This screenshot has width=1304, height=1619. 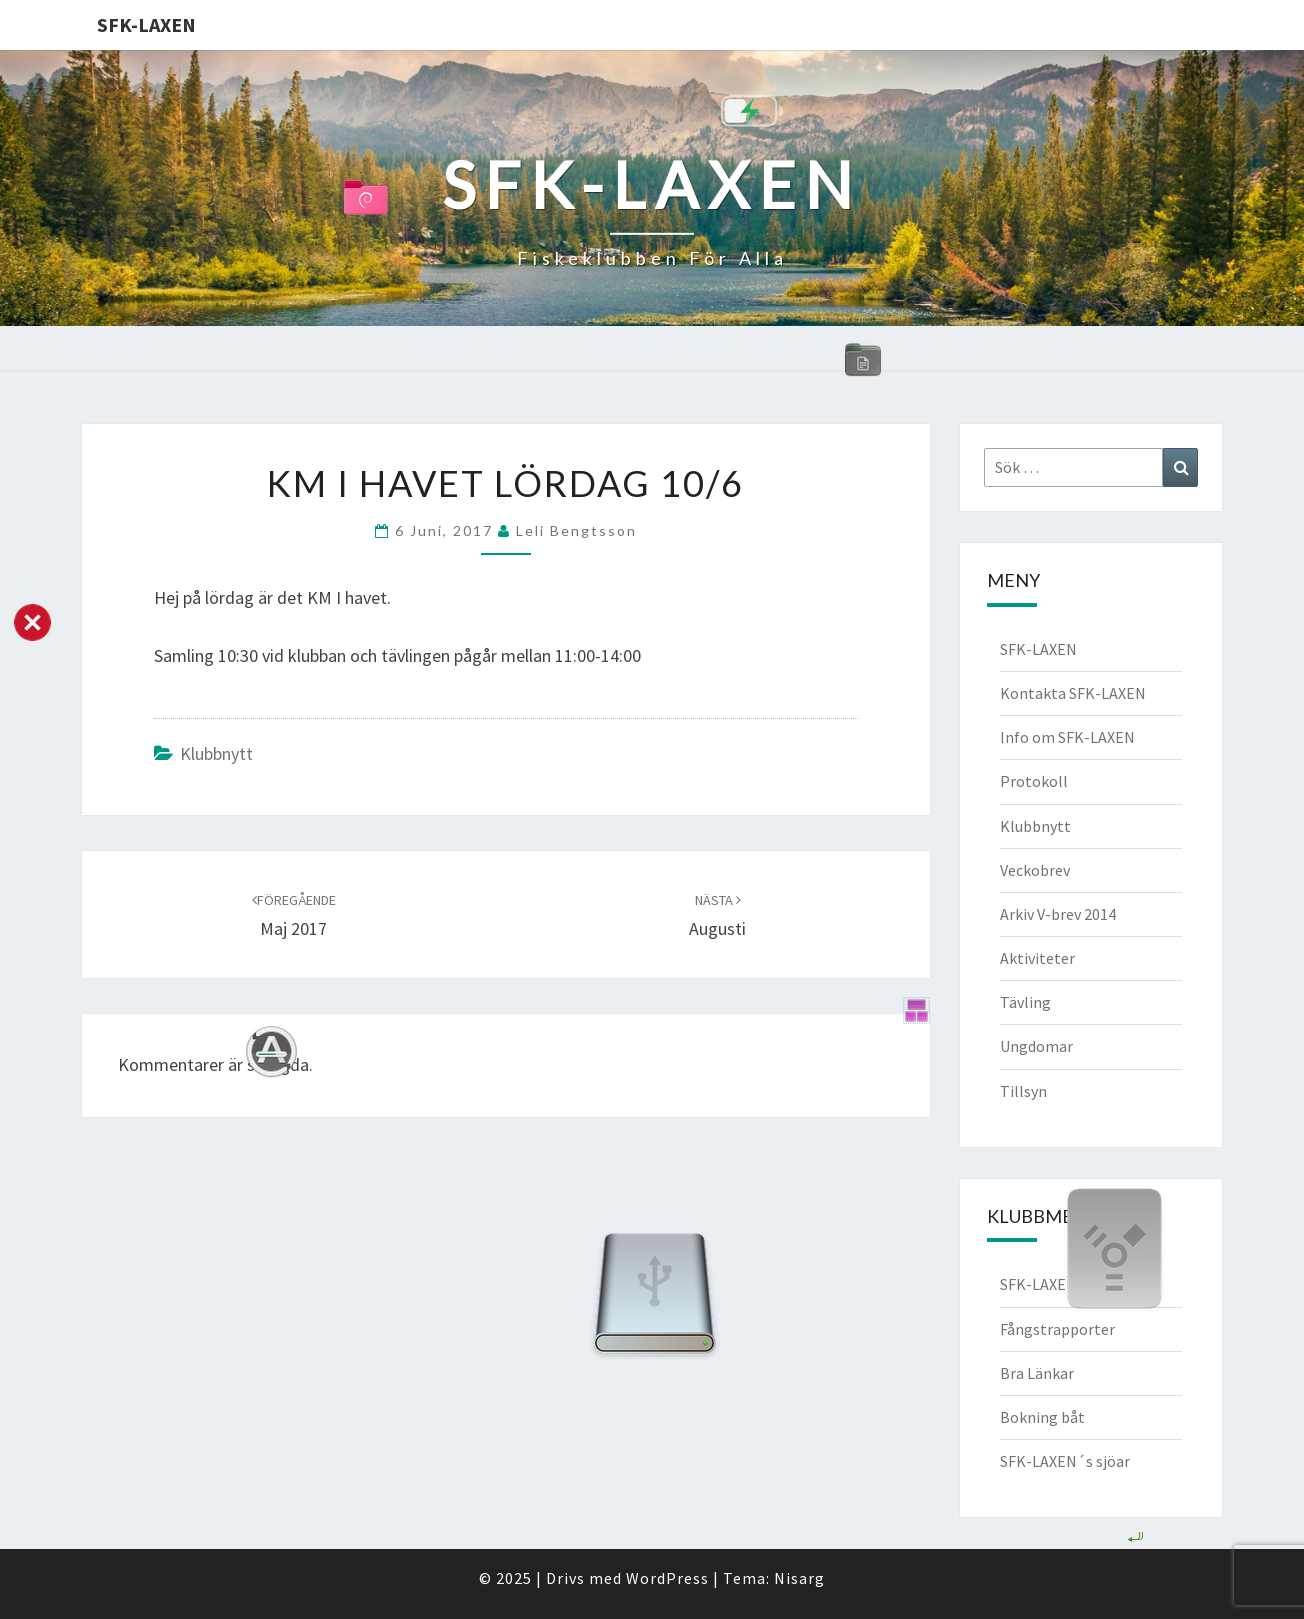 What do you see at coordinates (752, 111) in the screenshot?
I see `battery at 40% and currently charging` at bounding box center [752, 111].